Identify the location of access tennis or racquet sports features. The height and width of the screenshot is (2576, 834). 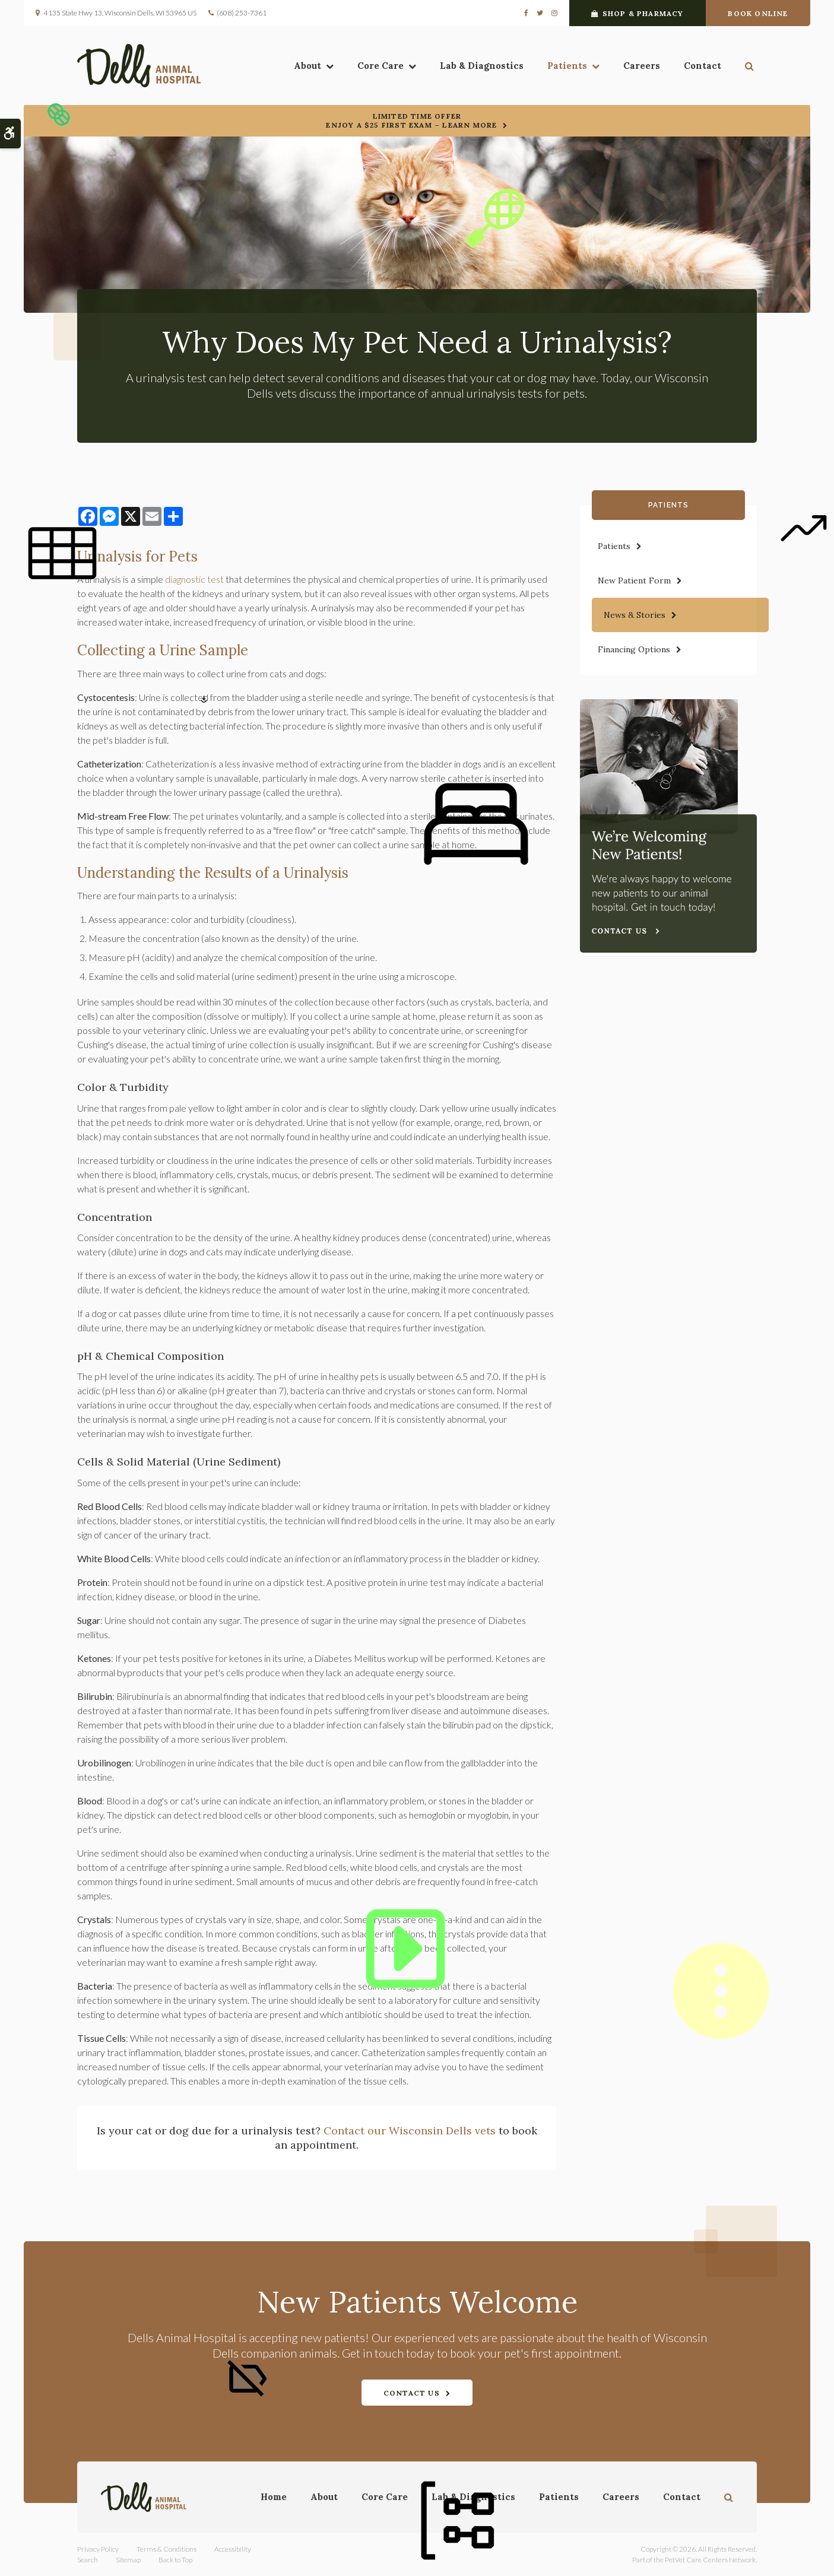
(494, 219).